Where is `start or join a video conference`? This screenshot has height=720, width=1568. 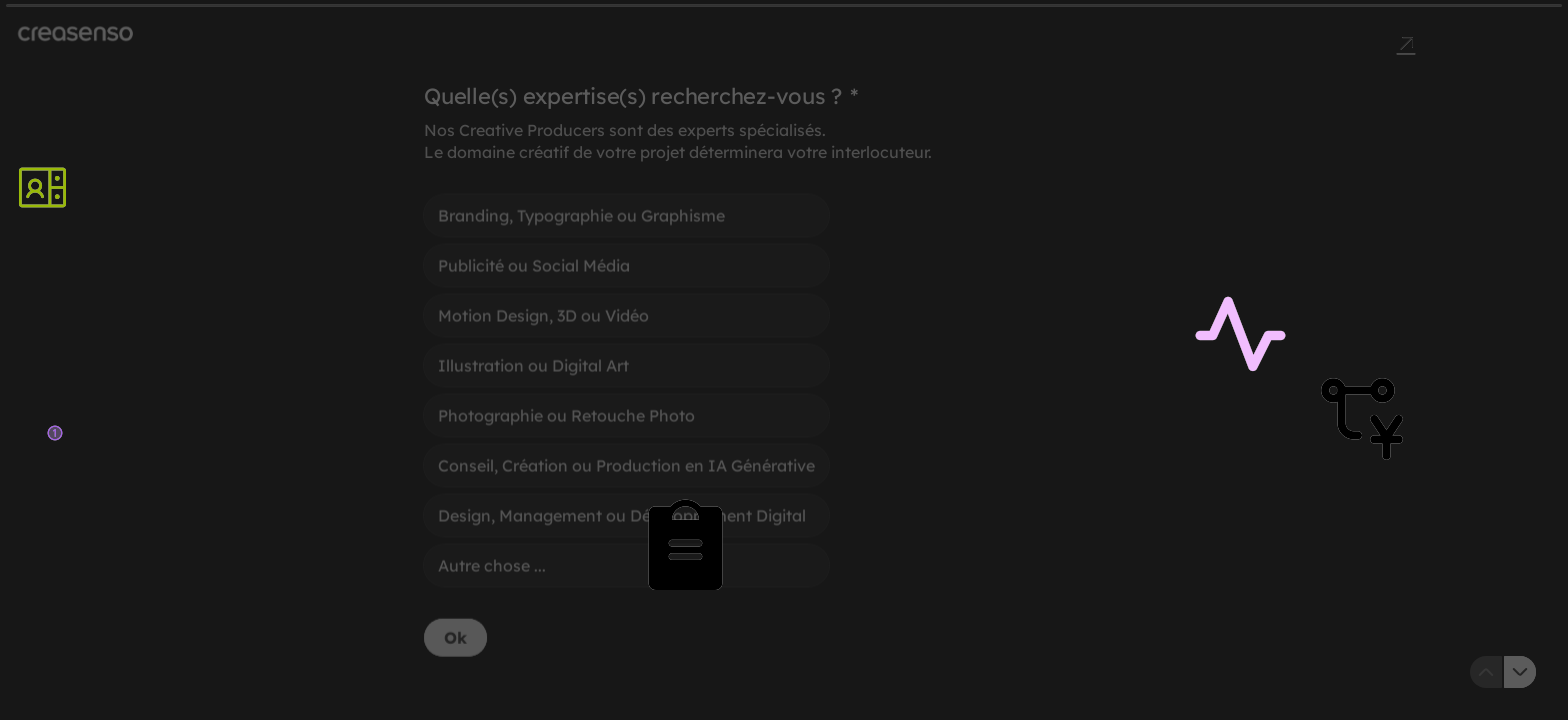 start or join a video conference is located at coordinates (42, 187).